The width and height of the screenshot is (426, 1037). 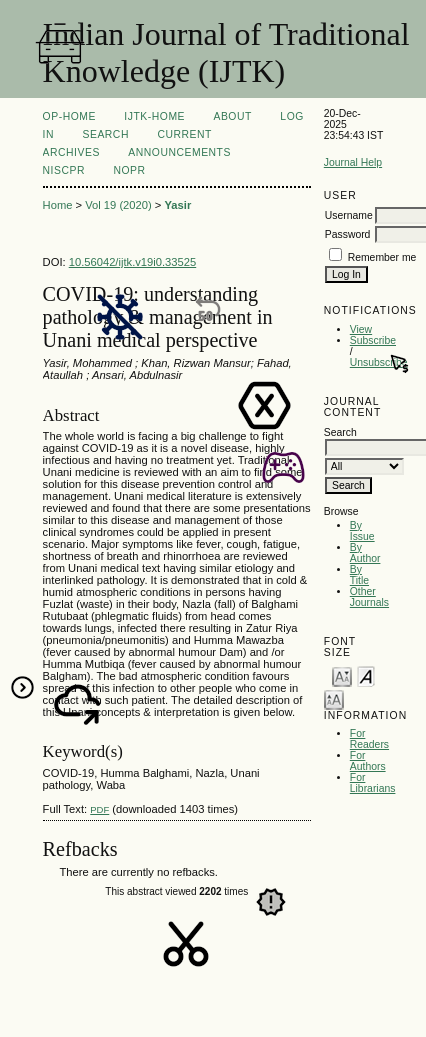 I want to click on go to next item or step, so click(x=22, y=687).